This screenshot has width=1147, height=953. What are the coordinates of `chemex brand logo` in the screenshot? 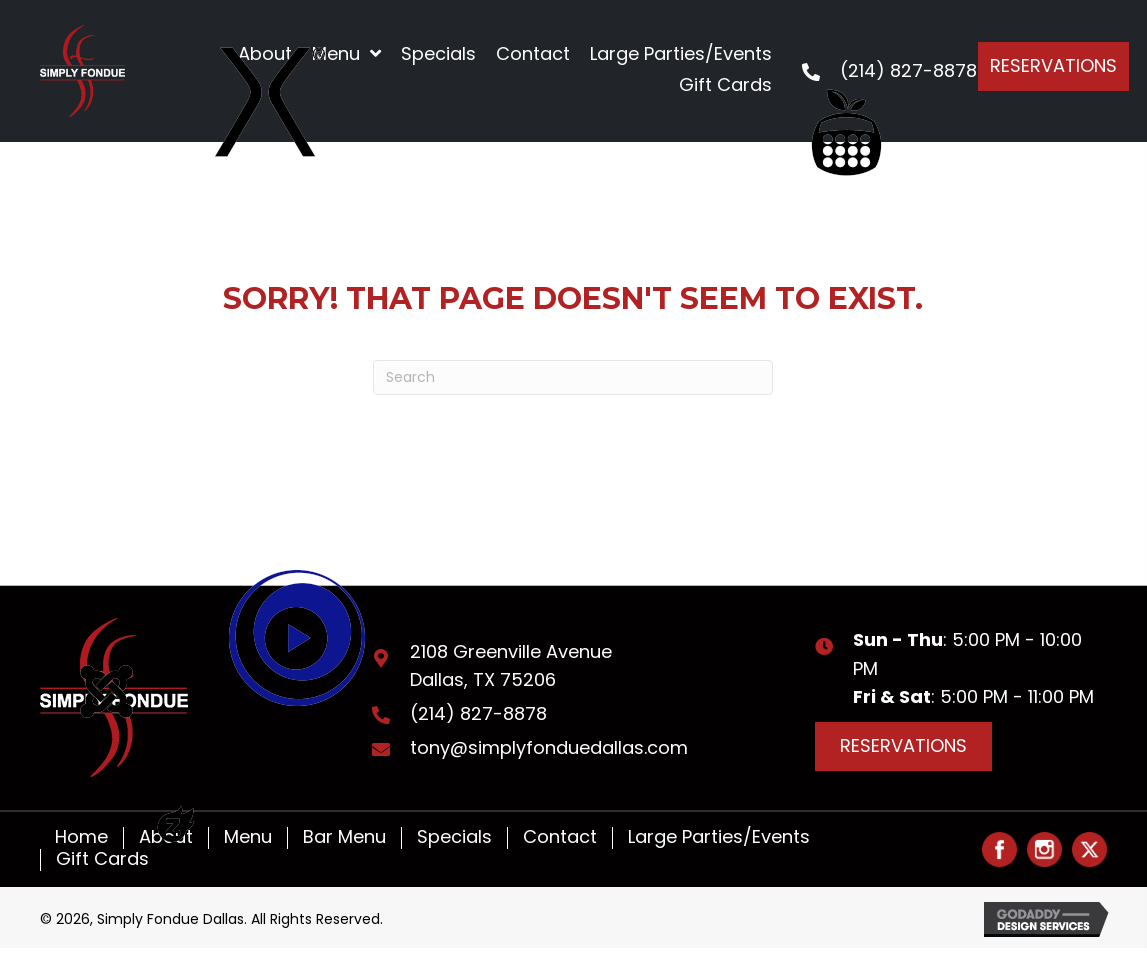 It's located at (270, 102).